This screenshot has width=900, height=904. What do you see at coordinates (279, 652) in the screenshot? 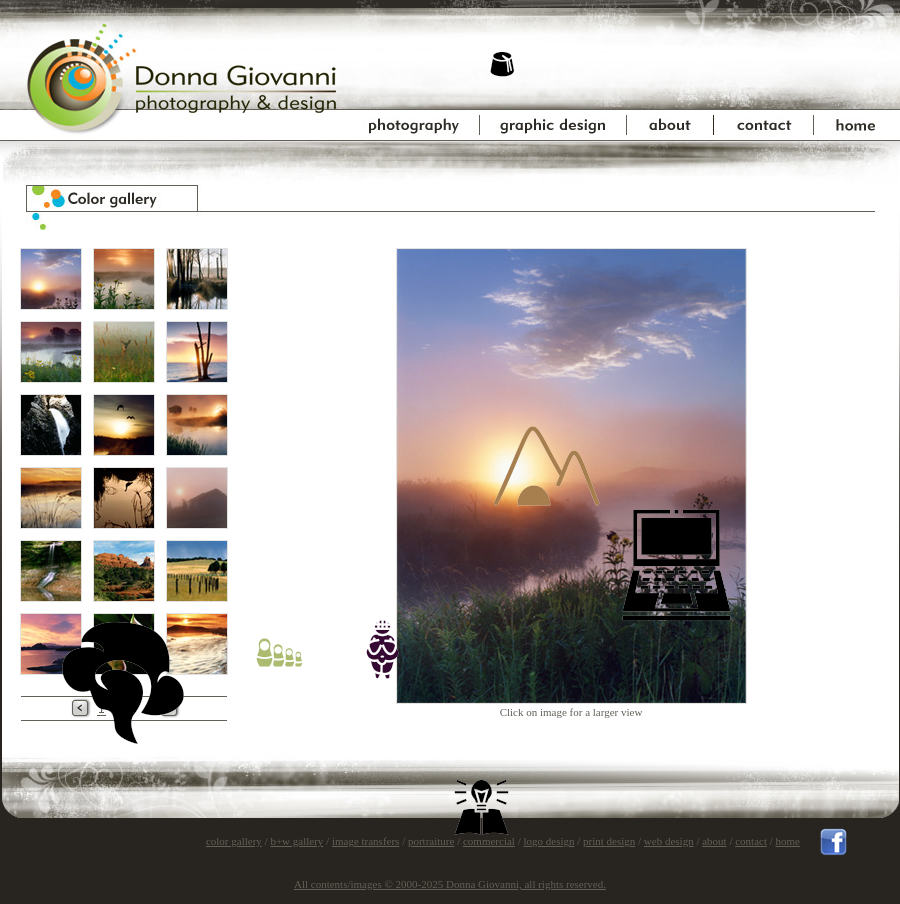
I see `view nested or hierarchical content` at bounding box center [279, 652].